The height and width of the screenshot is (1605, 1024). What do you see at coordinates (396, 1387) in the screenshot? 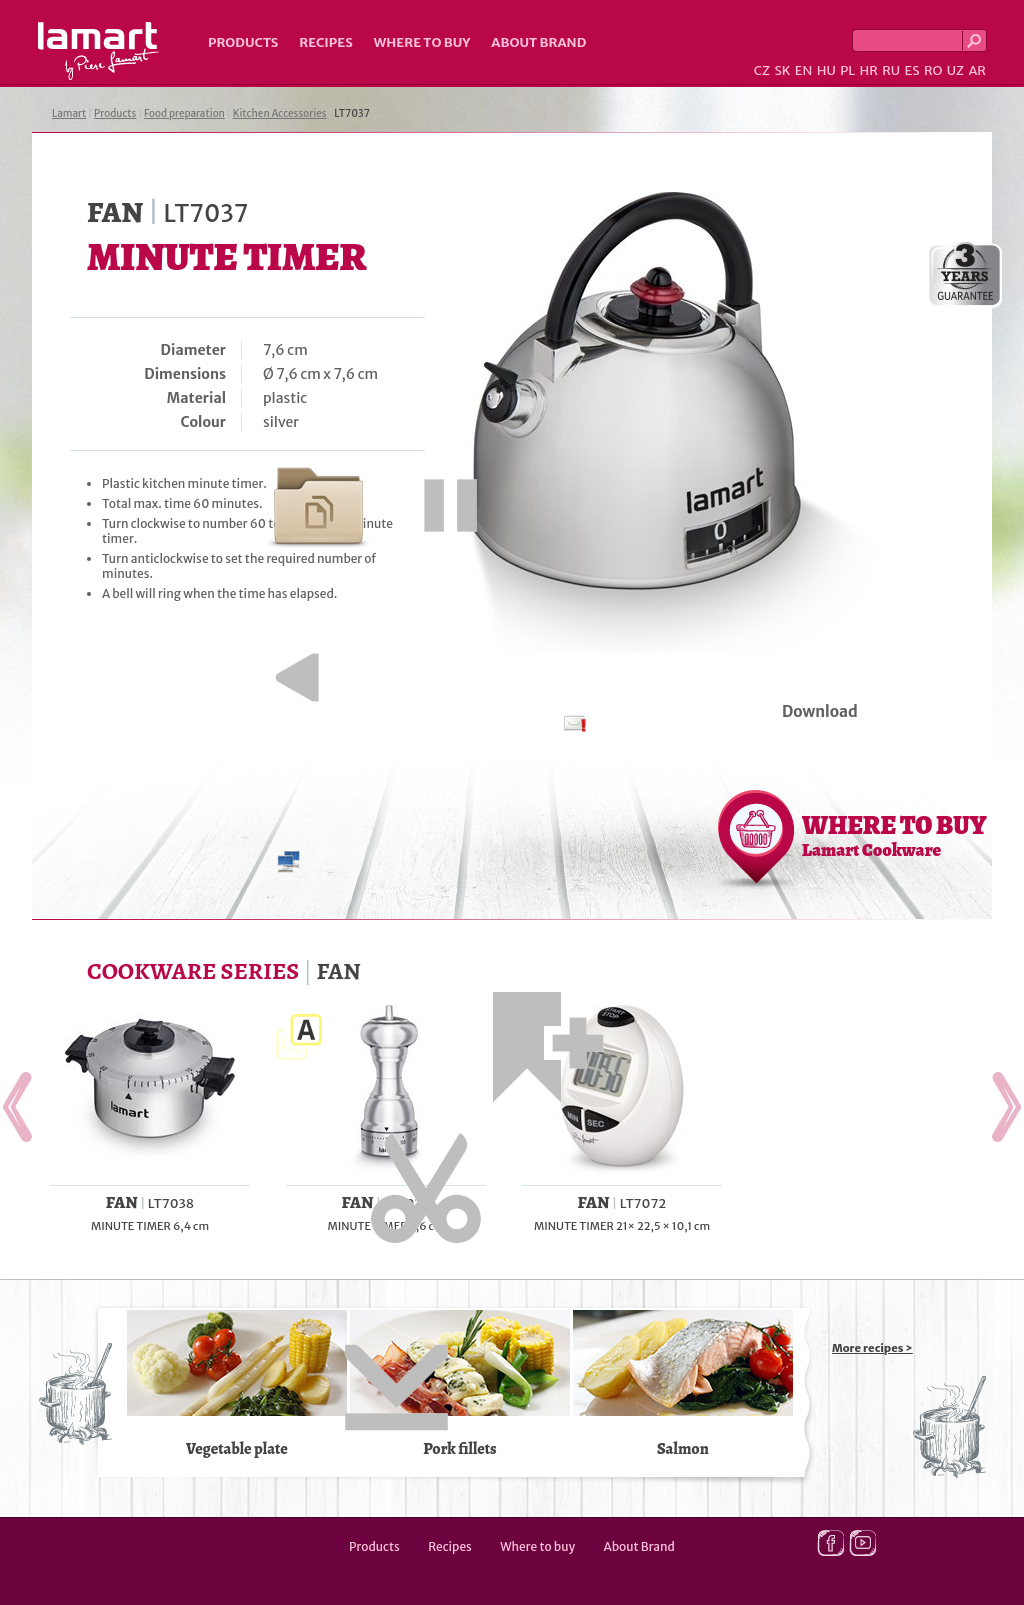
I see `scroll to bottom of page or list` at bounding box center [396, 1387].